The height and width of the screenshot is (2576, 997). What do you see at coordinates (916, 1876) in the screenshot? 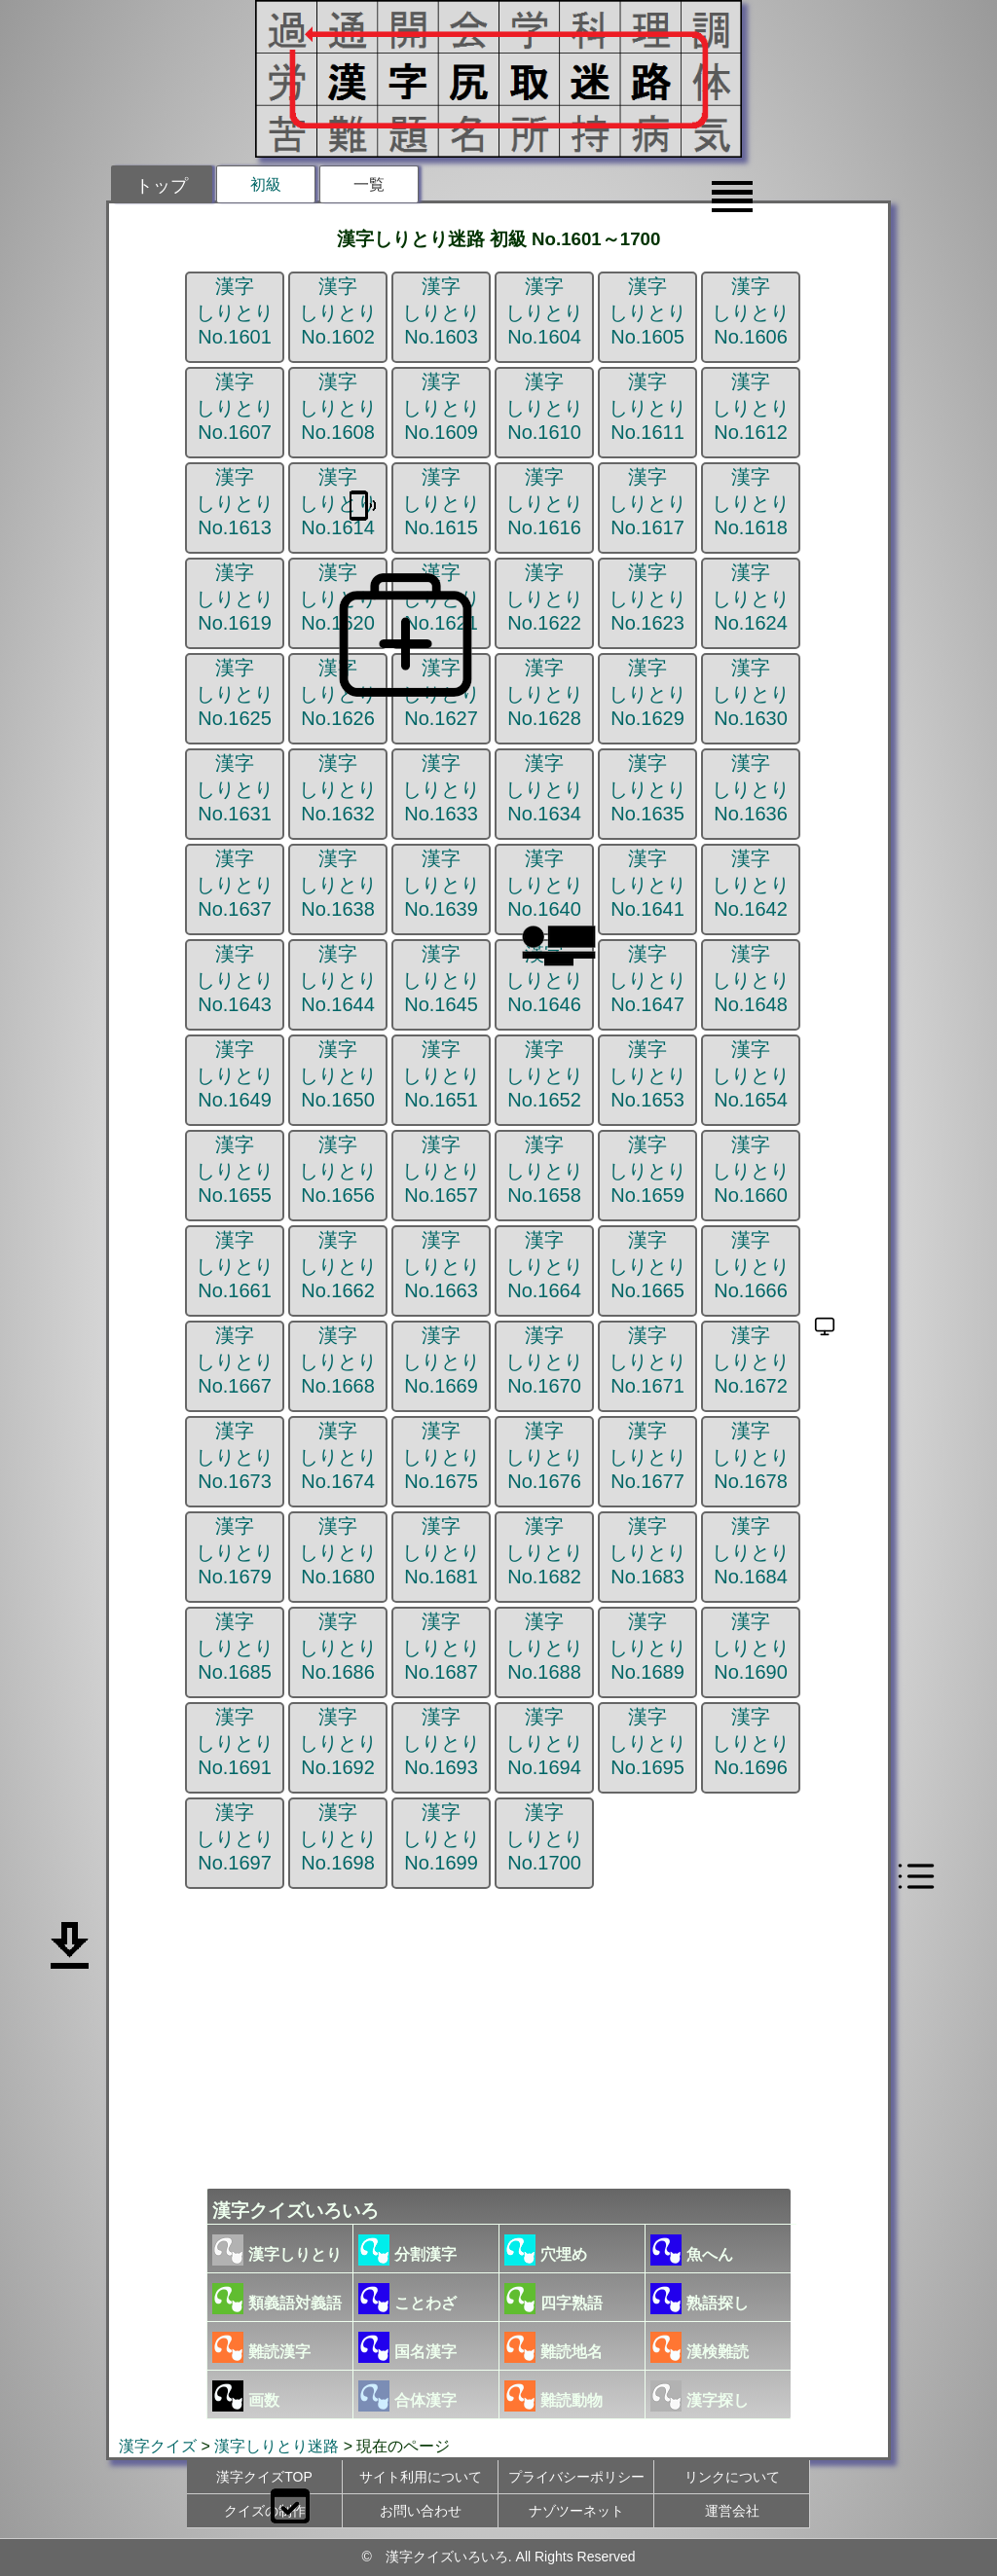
I see `view items in list format` at bounding box center [916, 1876].